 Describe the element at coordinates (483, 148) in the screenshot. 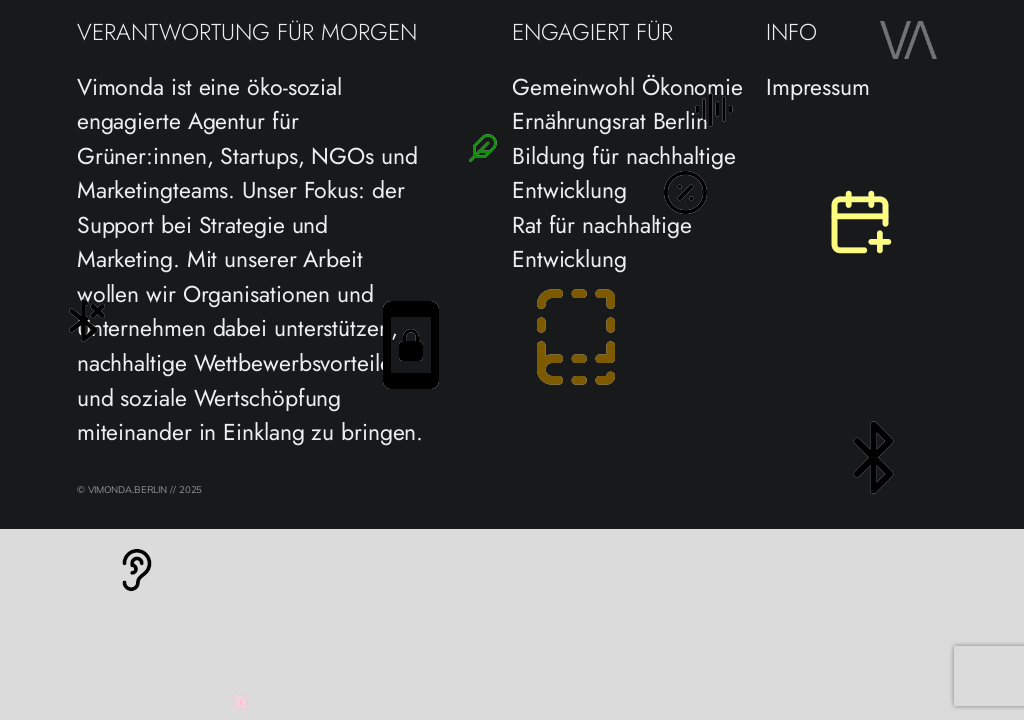

I see `compose a new message or post` at that location.